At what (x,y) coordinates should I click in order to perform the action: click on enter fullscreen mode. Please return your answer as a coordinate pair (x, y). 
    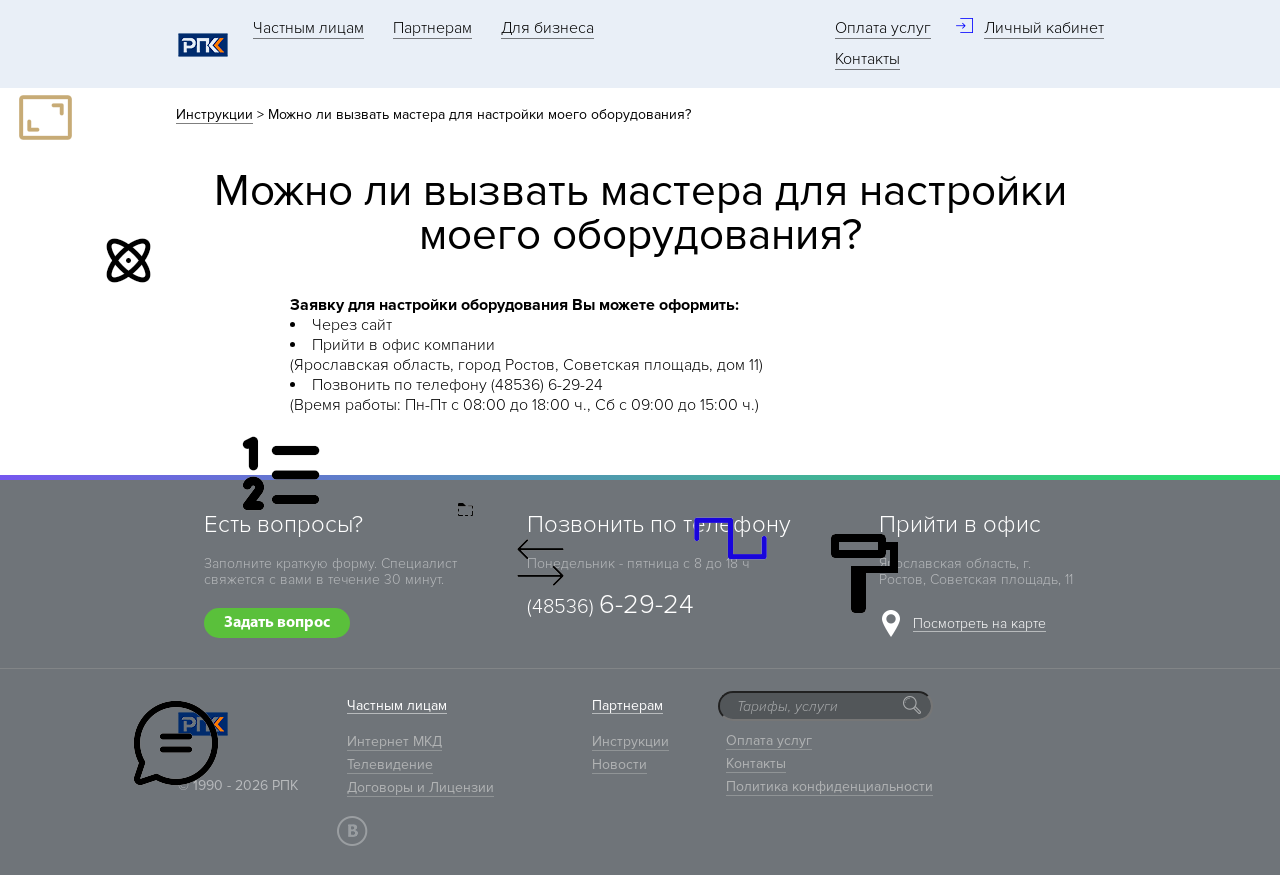
    Looking at the image, I should click on (45, 117).